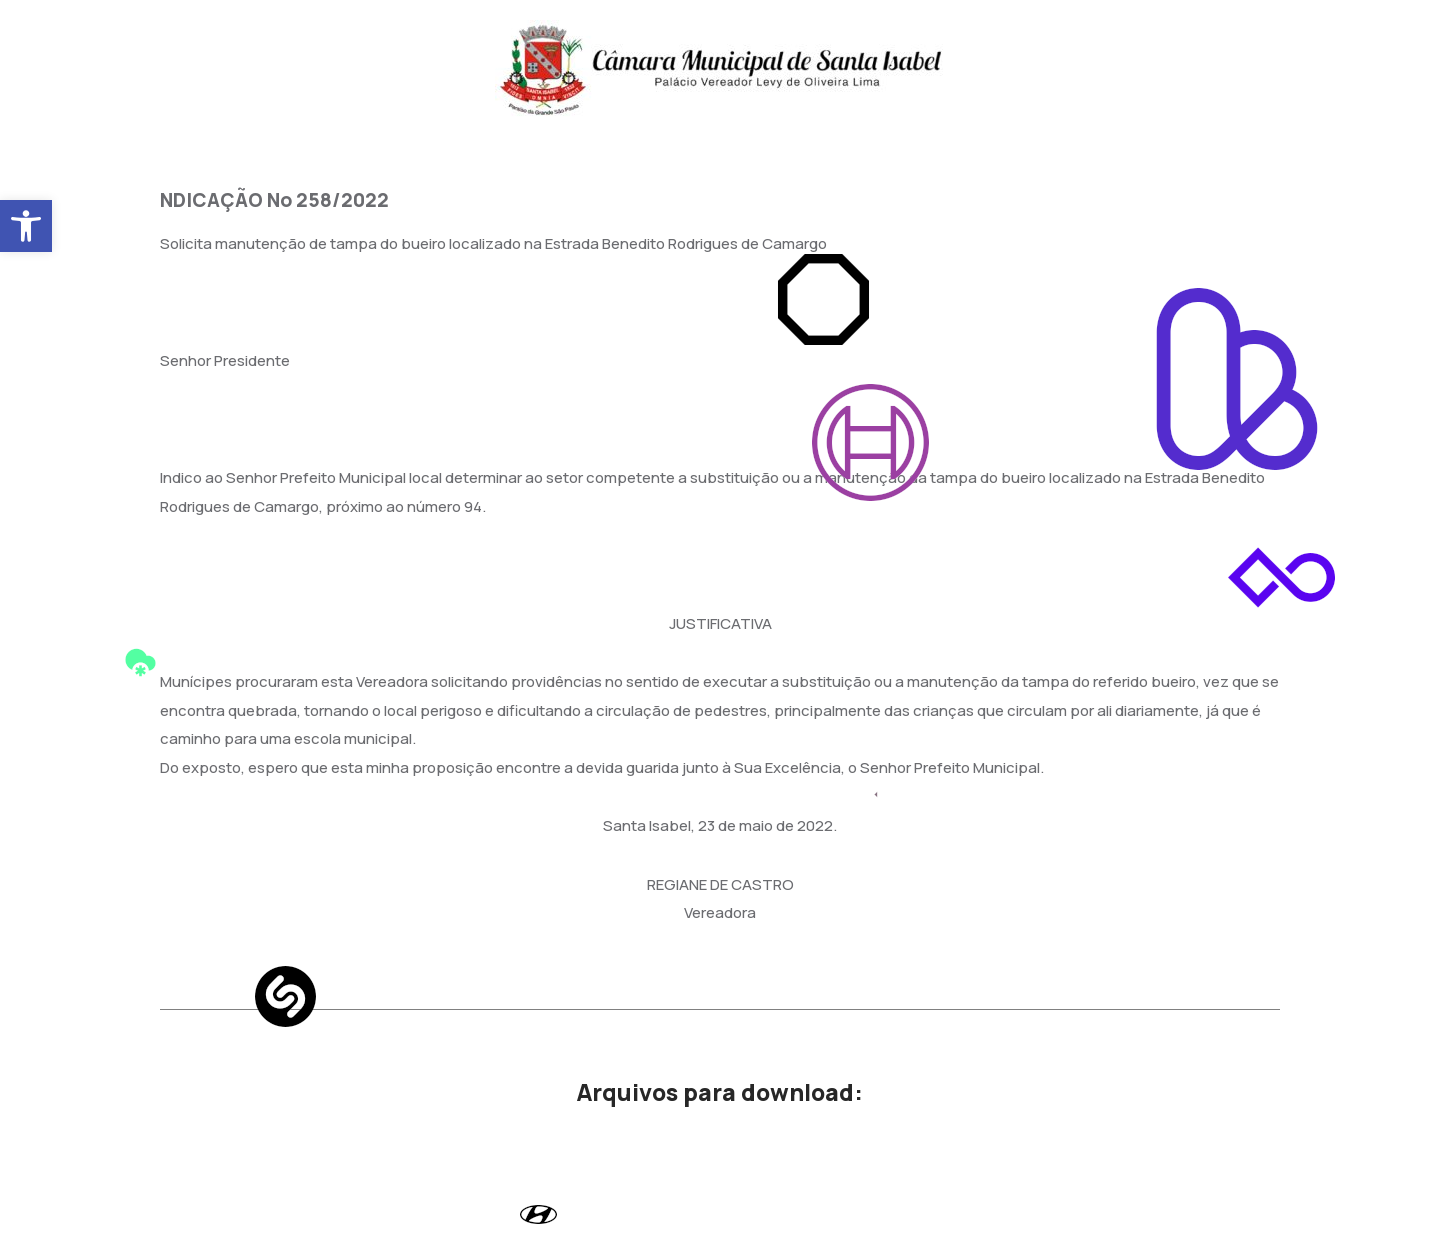  What do you see at coordinates (1281, 577) in the screenshot?
I see `open the Showpad app` at bounding box center [1281, 577].